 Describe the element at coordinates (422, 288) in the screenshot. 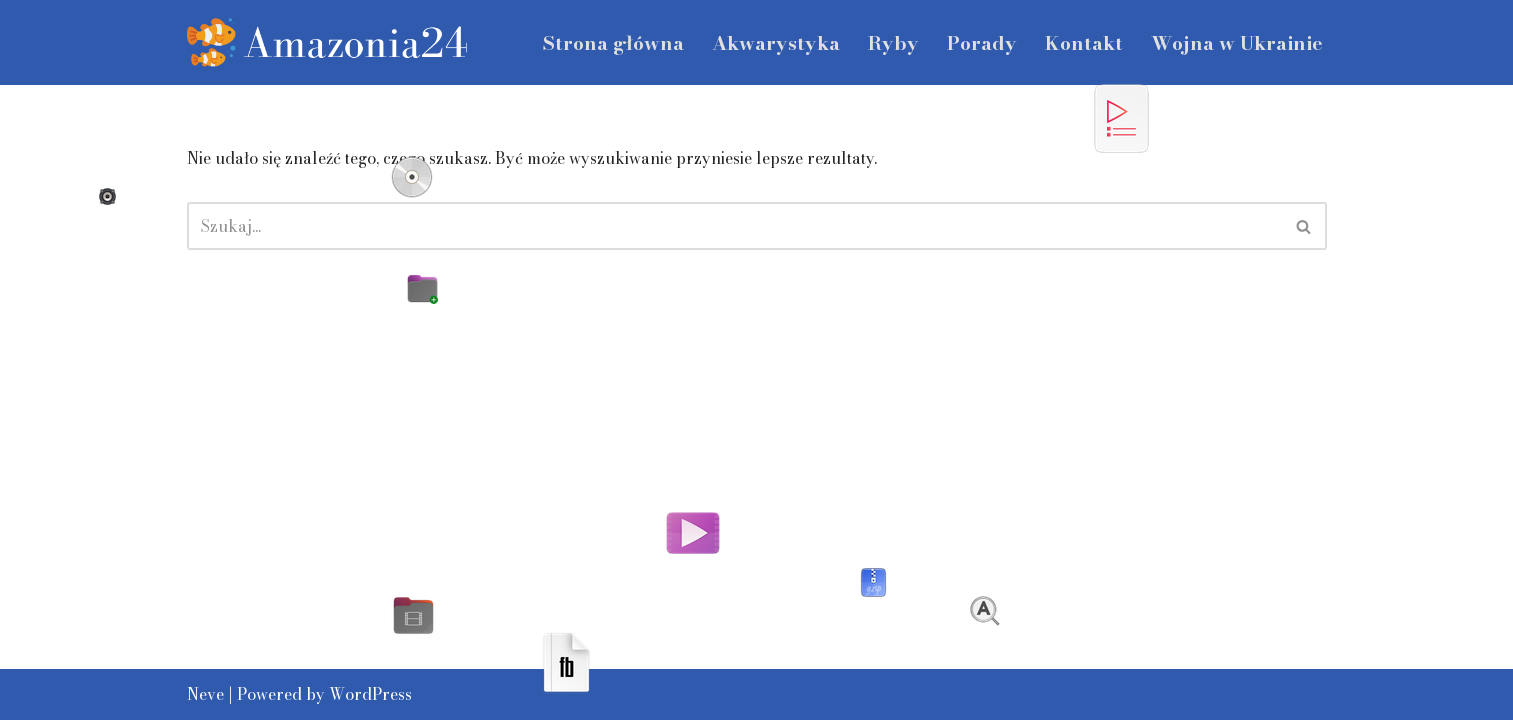

I see `create a new folder` at that location.